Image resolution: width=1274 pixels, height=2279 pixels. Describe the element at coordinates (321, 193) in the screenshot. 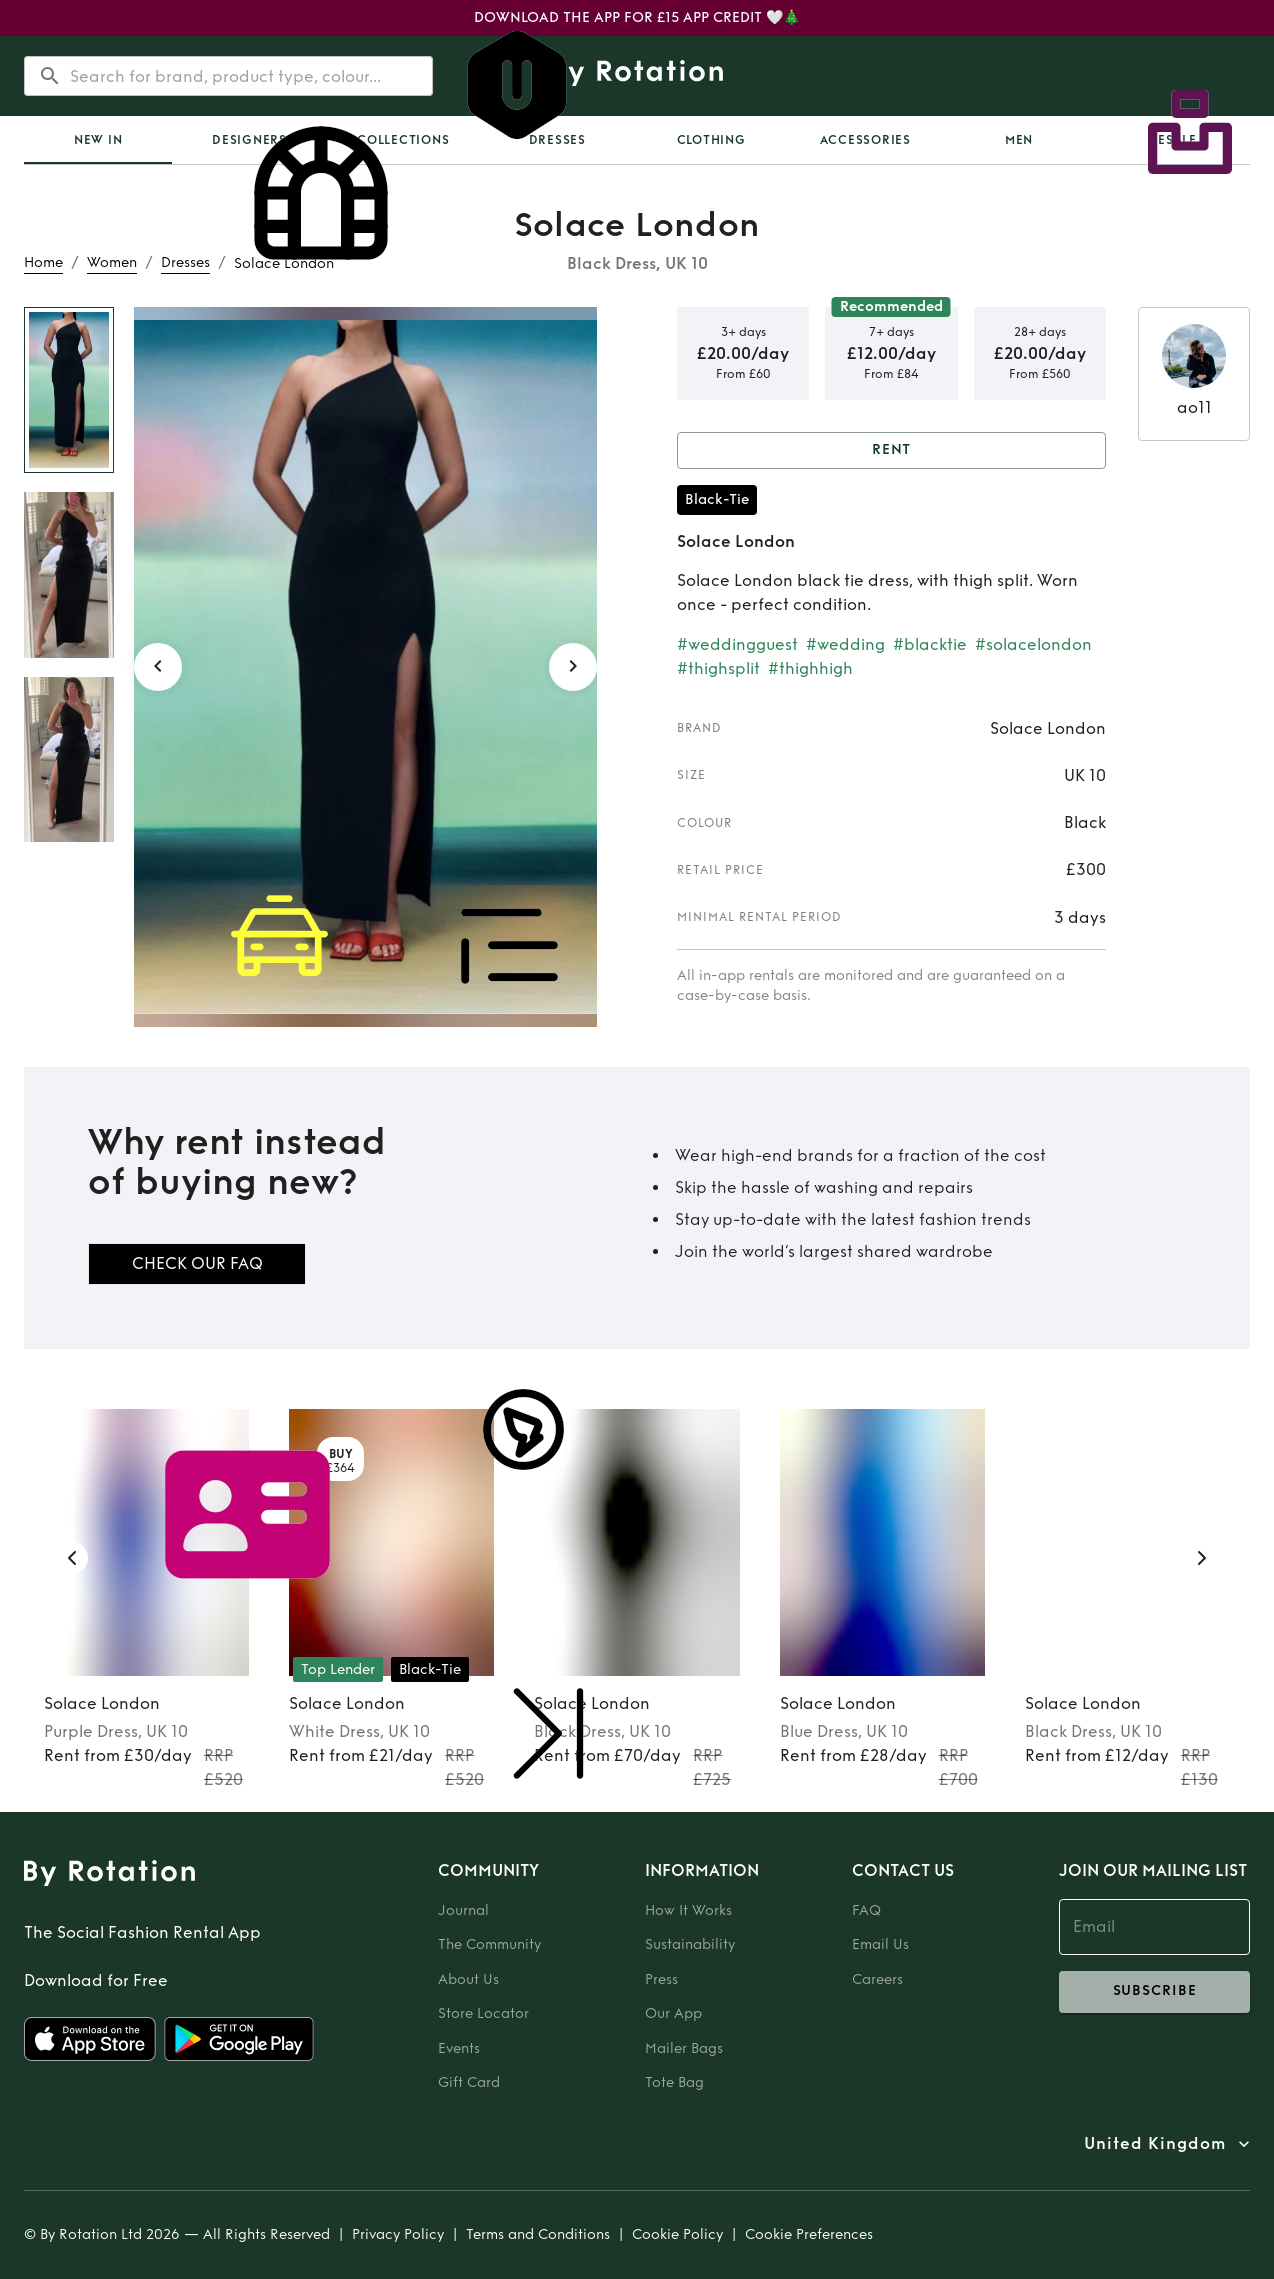

I see `access tunnel or underground passage information` at that location.